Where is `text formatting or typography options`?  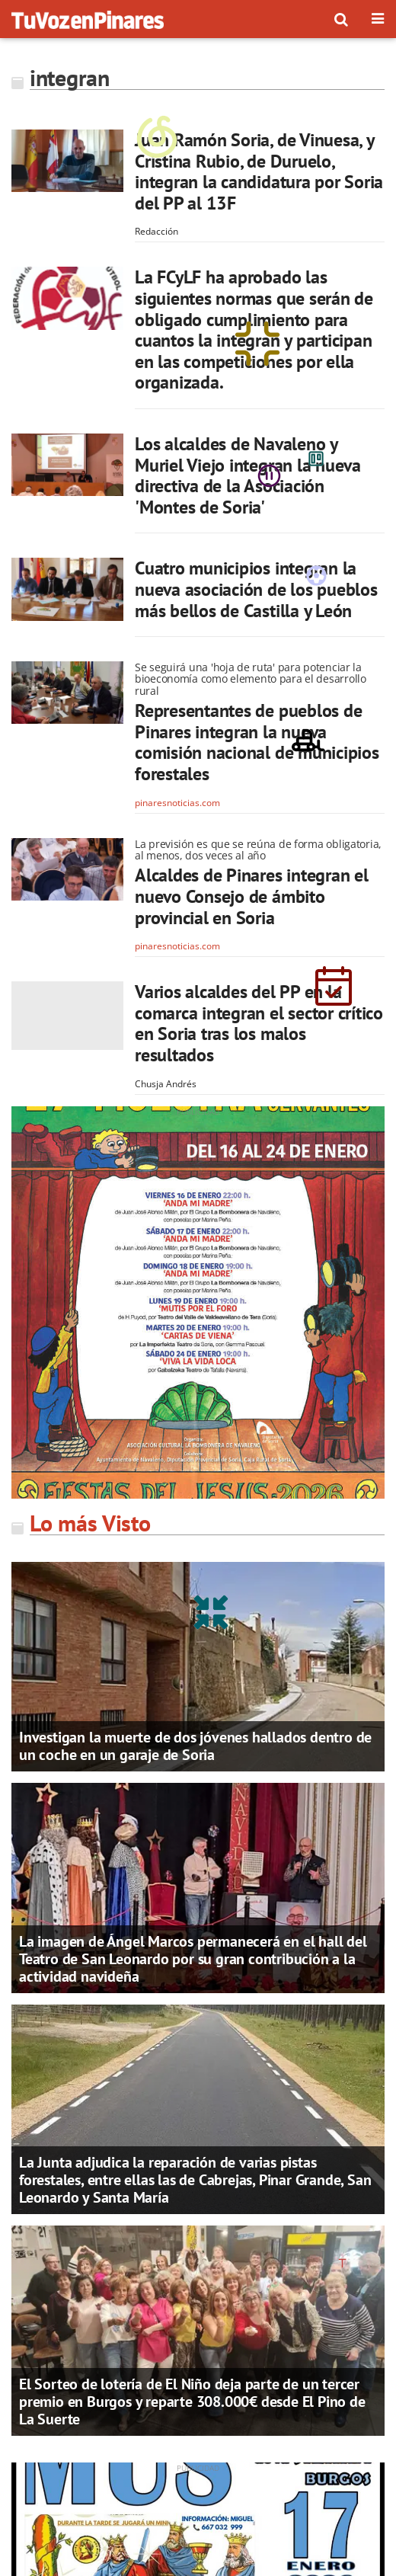 text formatting or typography options is located at coordinates (342, 2263).